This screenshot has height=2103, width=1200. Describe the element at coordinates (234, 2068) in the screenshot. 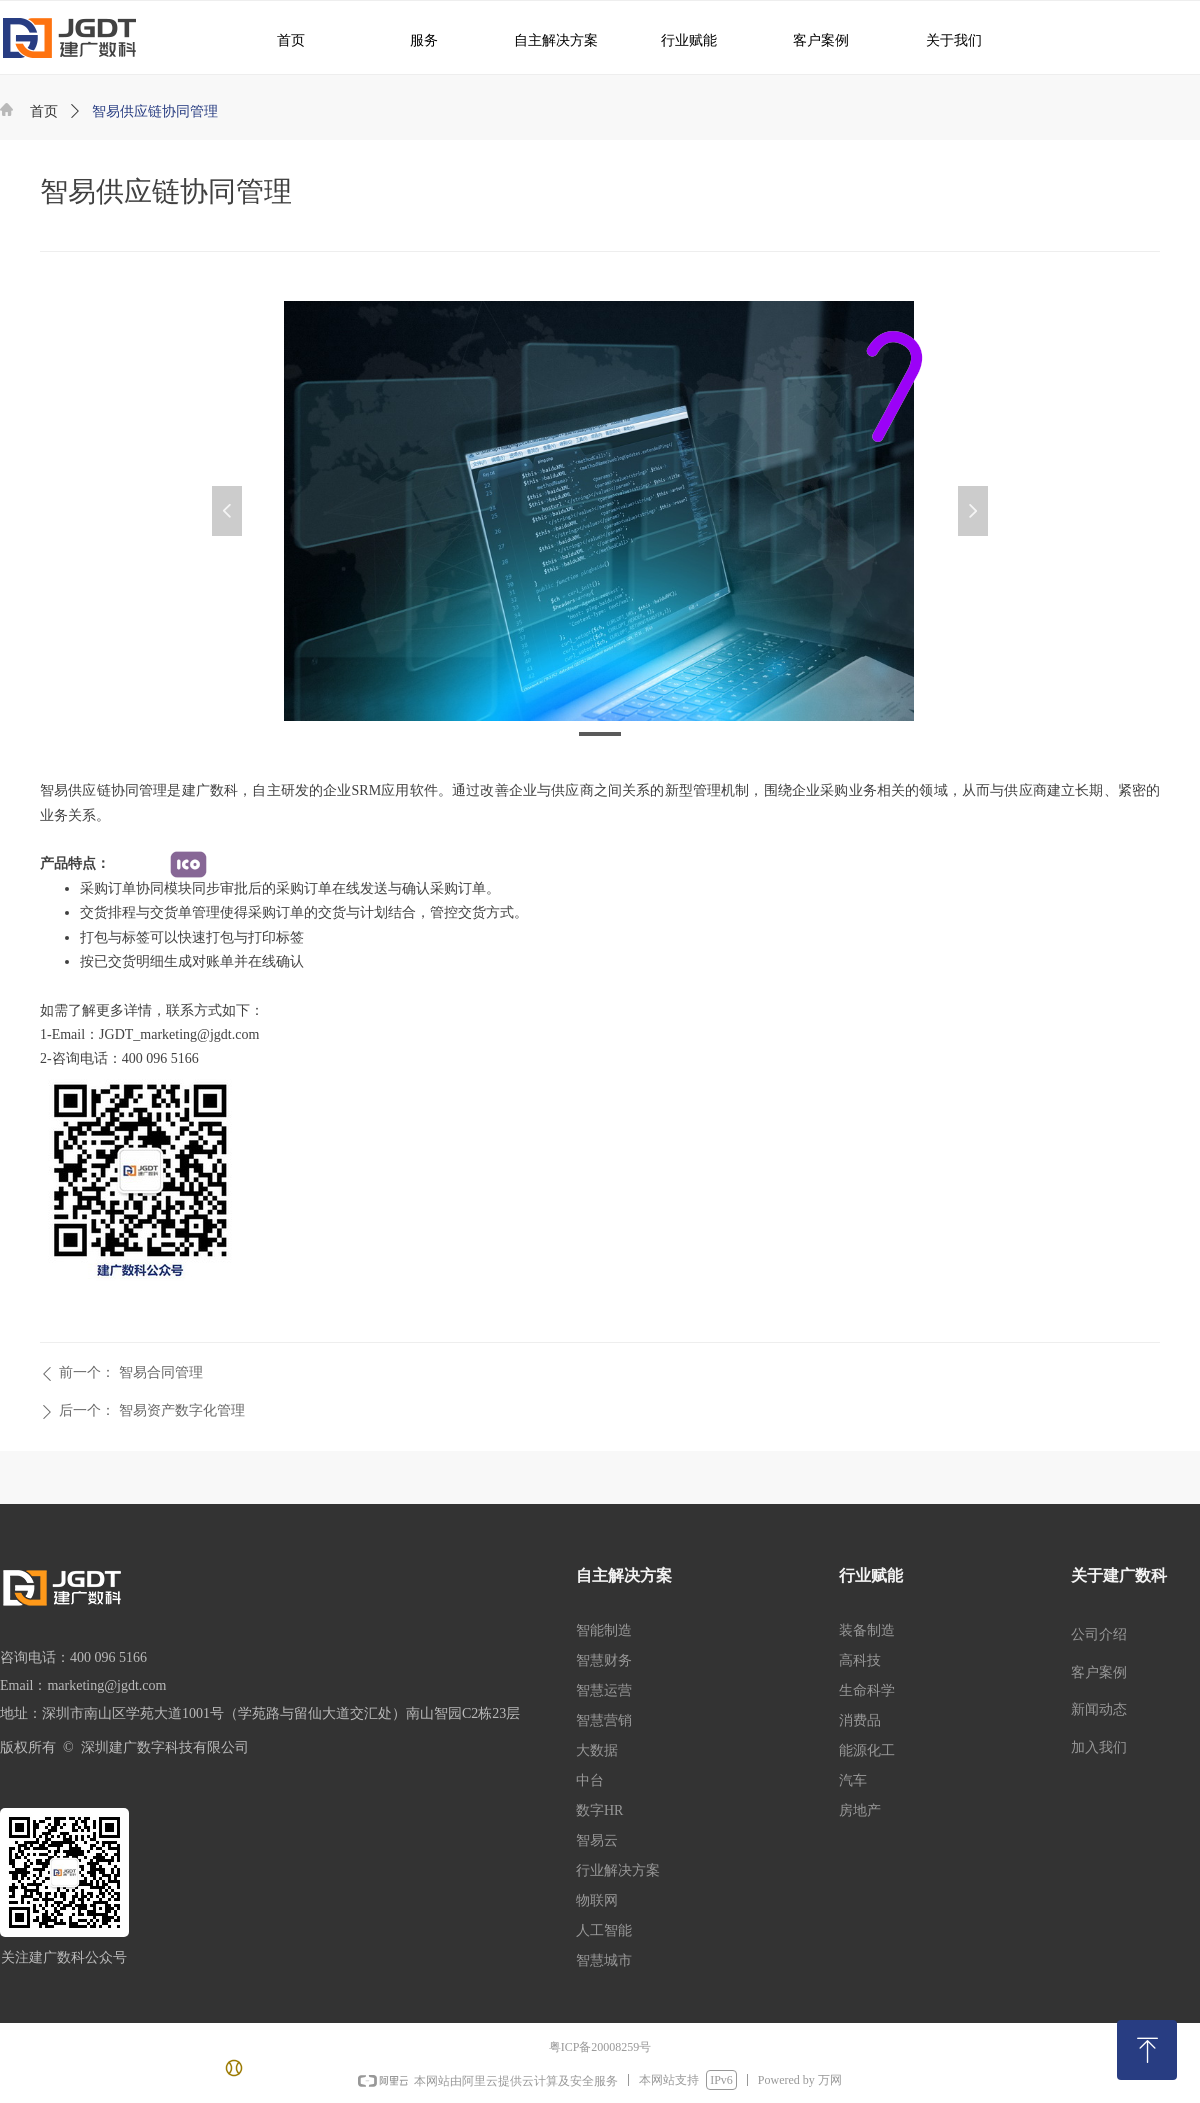

I see `access tennis or racquet sports features` at that location.